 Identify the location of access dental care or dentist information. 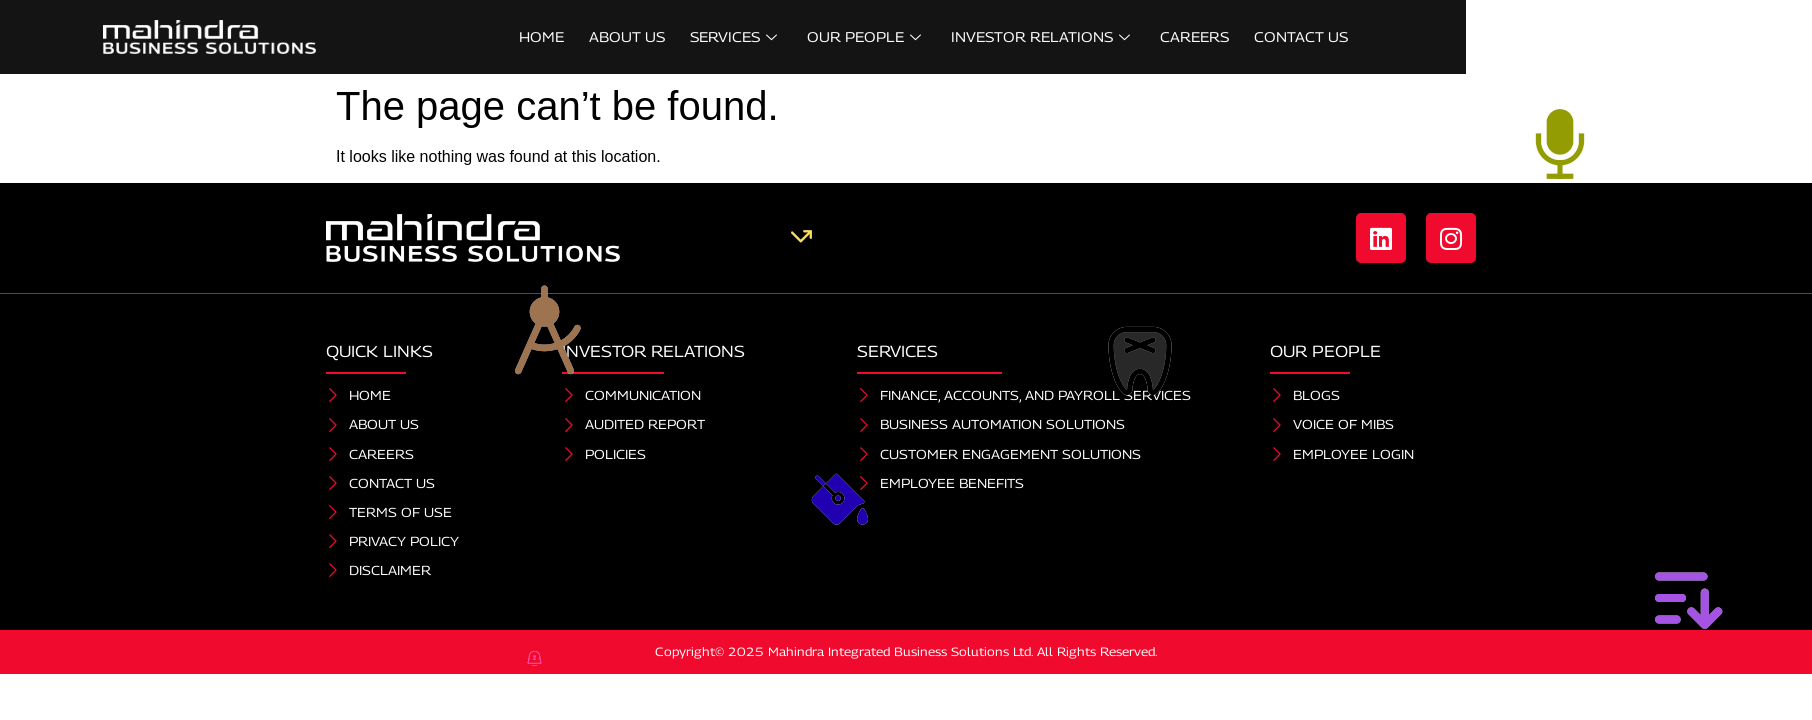
(1140, 361).